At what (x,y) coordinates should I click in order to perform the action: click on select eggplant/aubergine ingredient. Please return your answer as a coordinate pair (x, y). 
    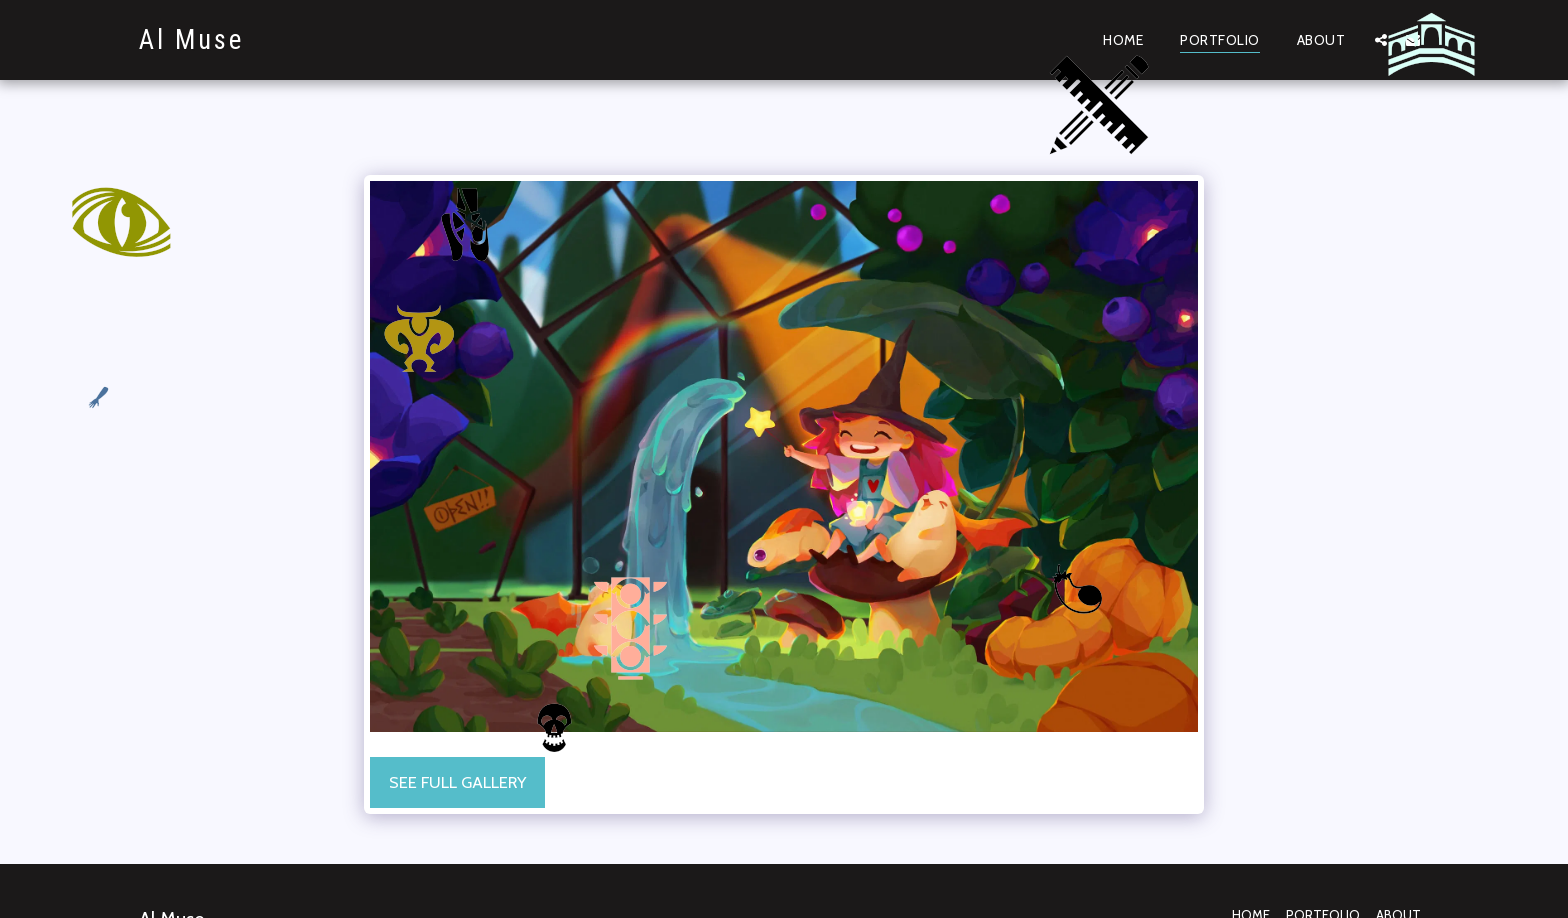
    Looking at the image, I should click on (1077, 589).